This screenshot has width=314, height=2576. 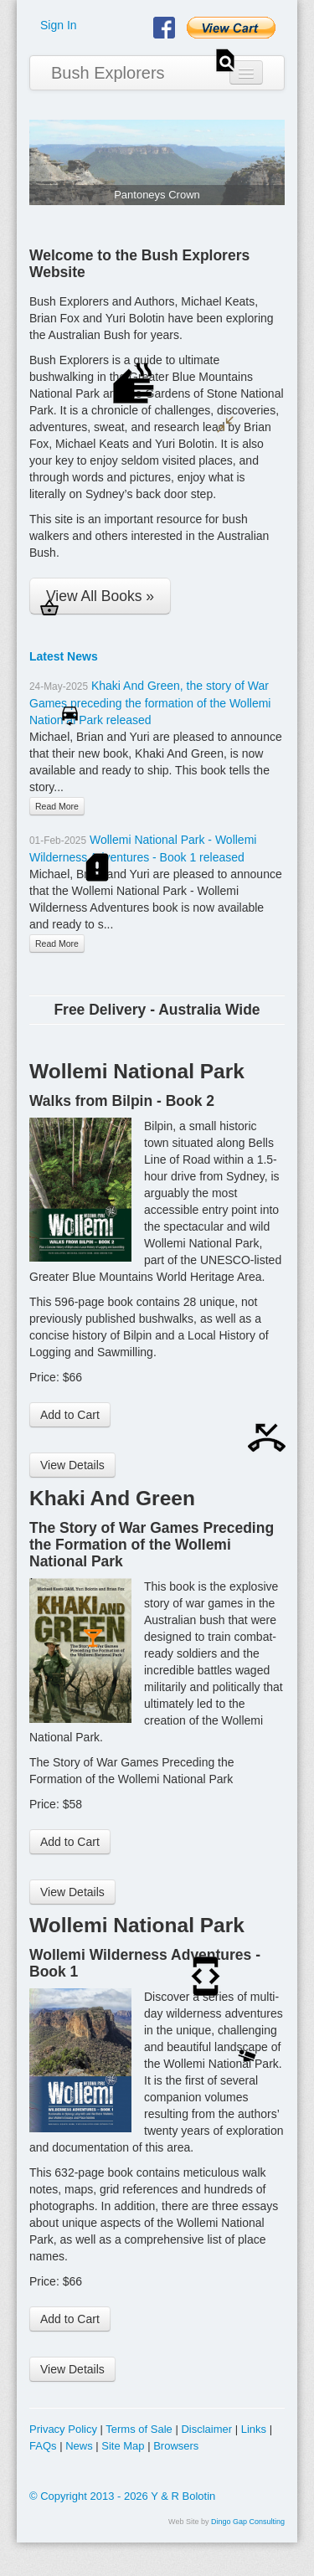 What do you see at coordinates (69, 716) in the screenshot?
I see `locate nearby electric vehicle charging stations` at bounding box center [69, 716].